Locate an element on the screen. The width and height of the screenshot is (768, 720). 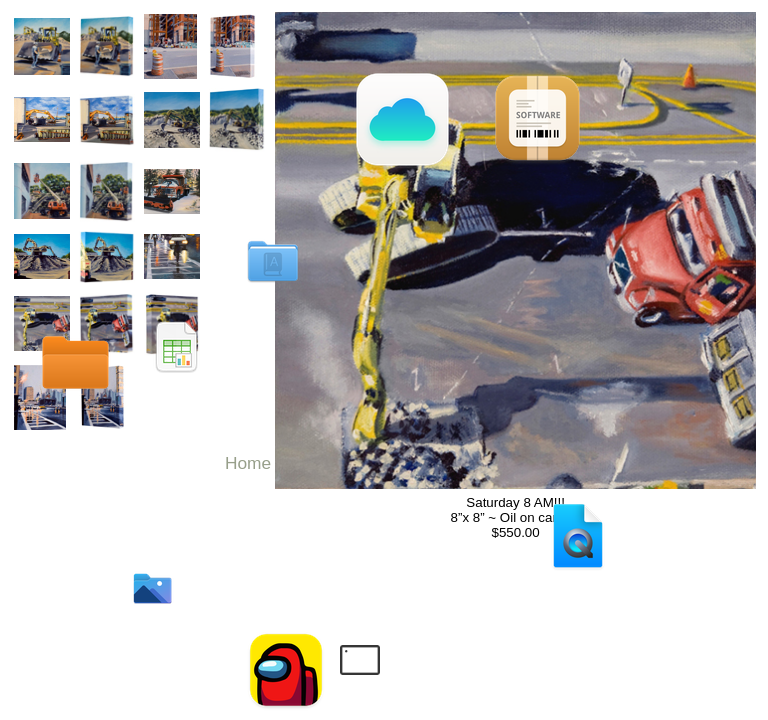
spreadsheet file type indicator is located at coordinates (176, 346).